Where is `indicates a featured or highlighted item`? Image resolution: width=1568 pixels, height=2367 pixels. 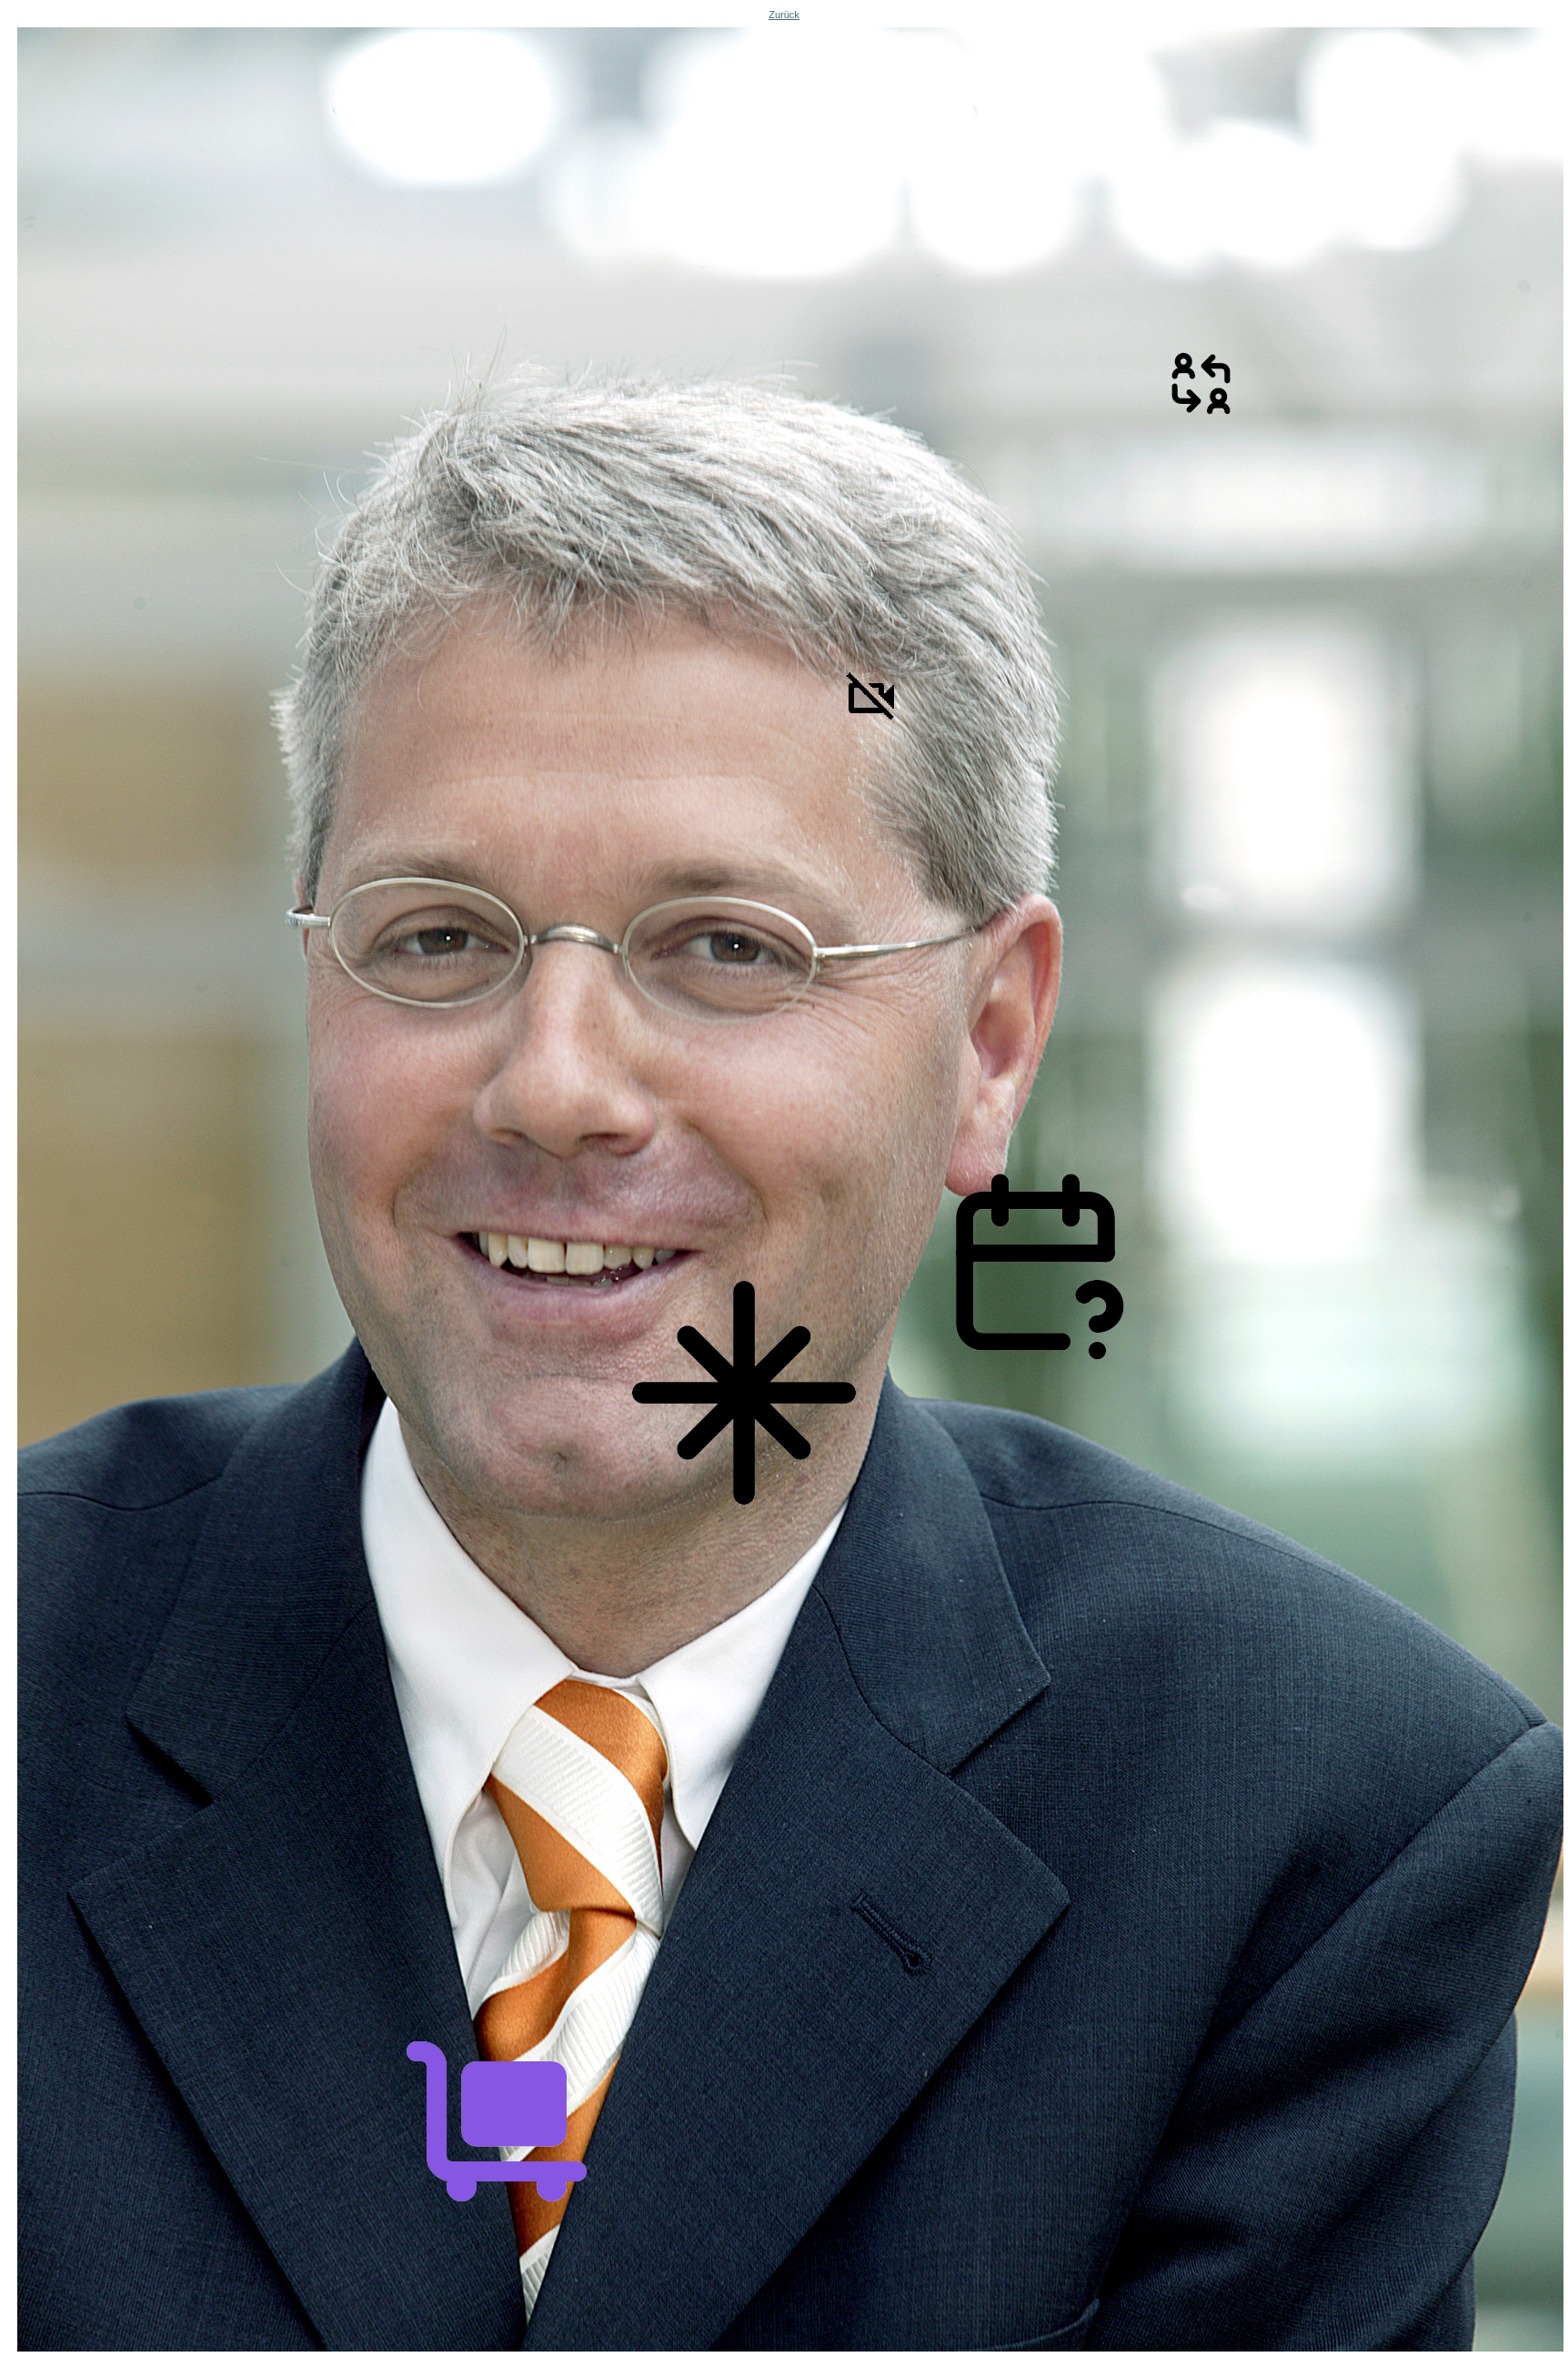
indicates a featured or highlighted item is located at coordinates (748, 1396).